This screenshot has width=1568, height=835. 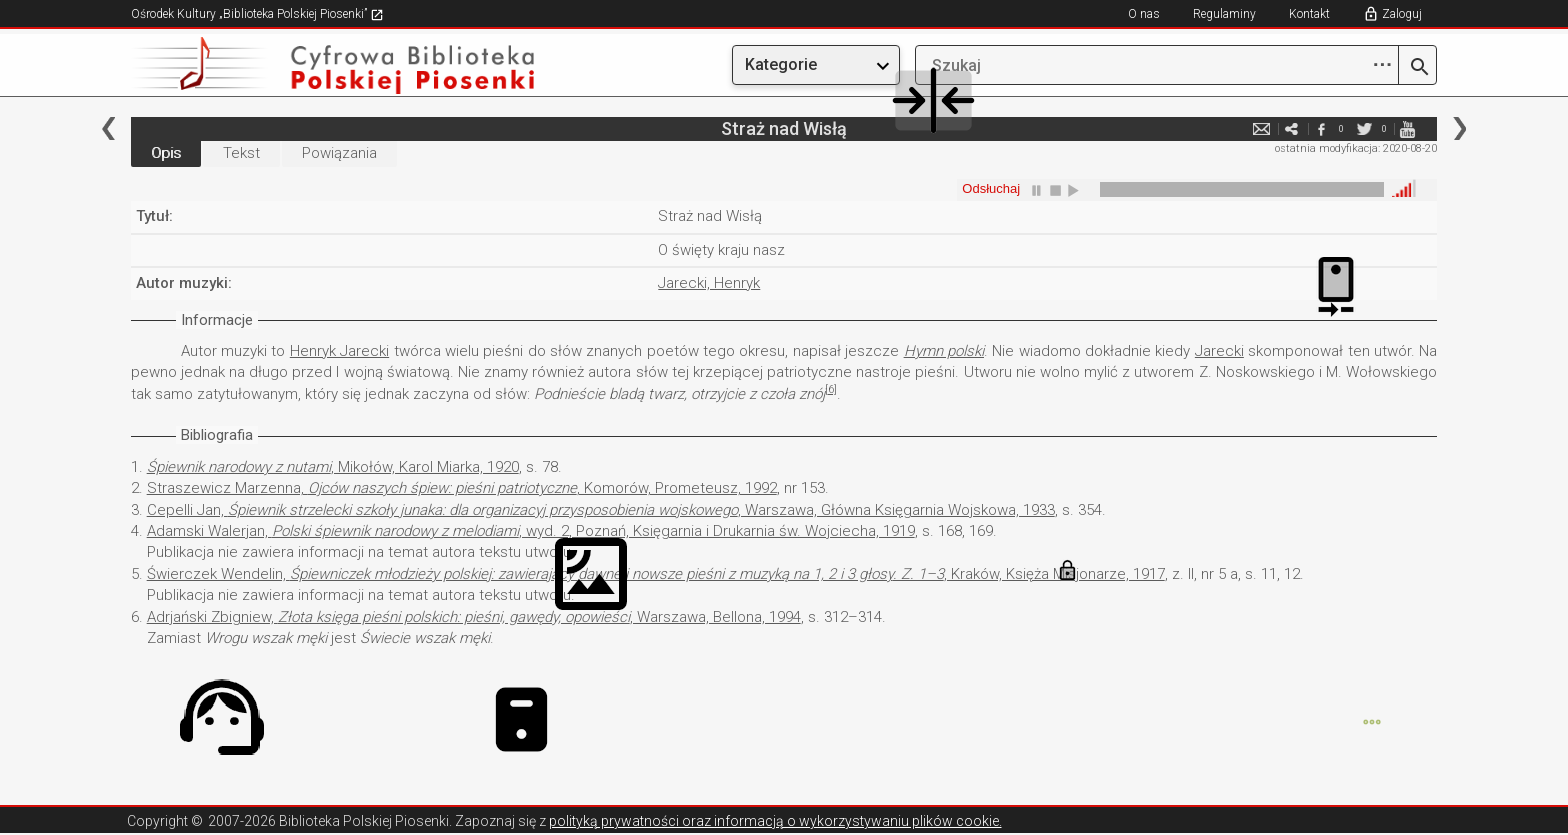 I want to click on switch to rear camera, so click(x=1336, y=287).